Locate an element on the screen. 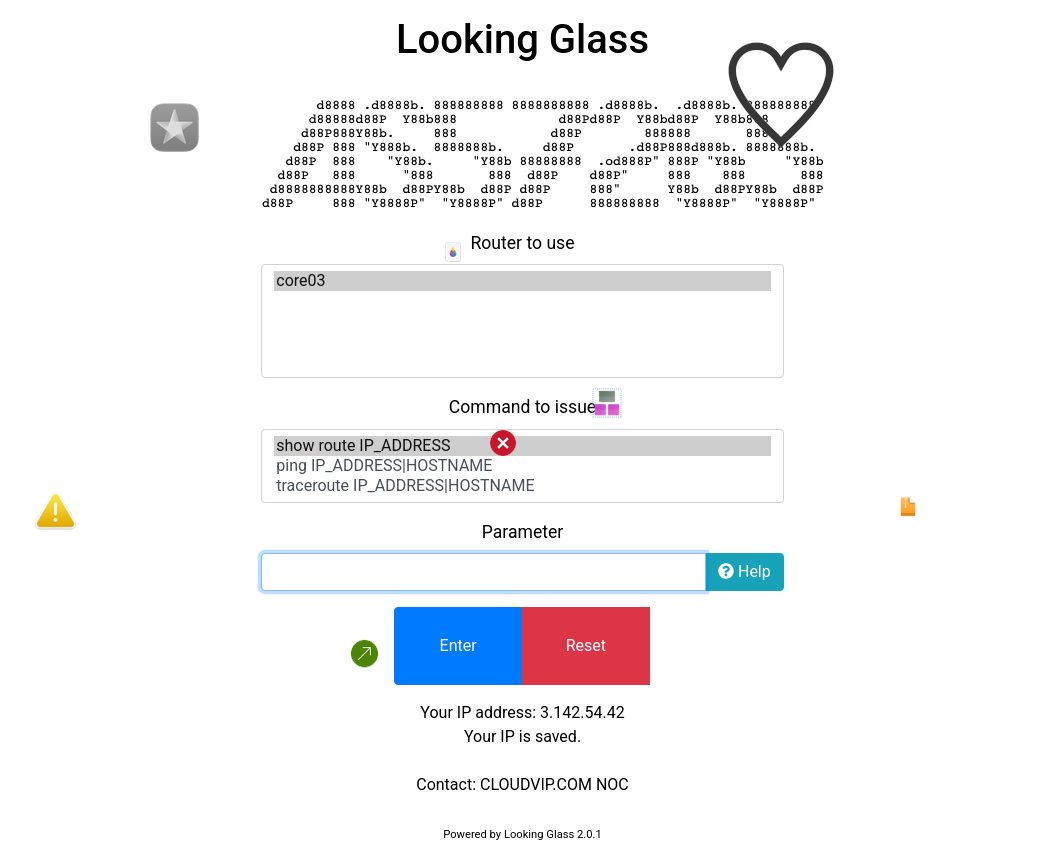 This screenshot has height=861, width=1045. report a system problem or crash is located at coordinates (55, 510).